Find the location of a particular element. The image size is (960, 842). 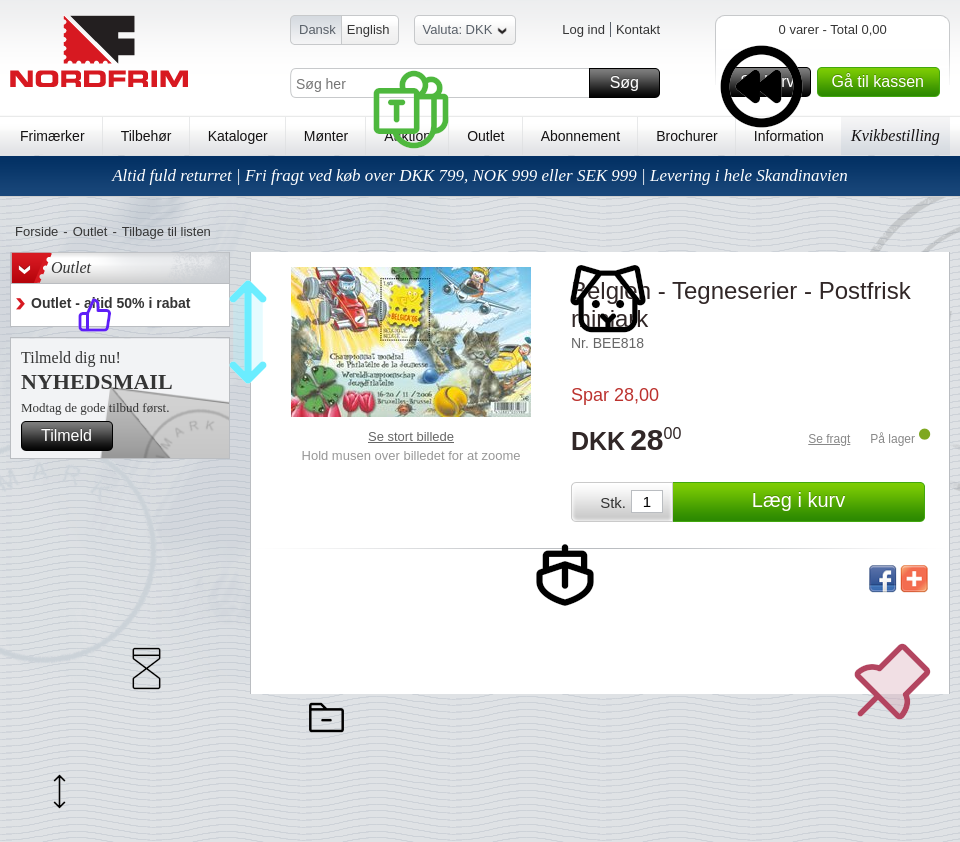

open microsoft teams is located at coordinates (411, 111).